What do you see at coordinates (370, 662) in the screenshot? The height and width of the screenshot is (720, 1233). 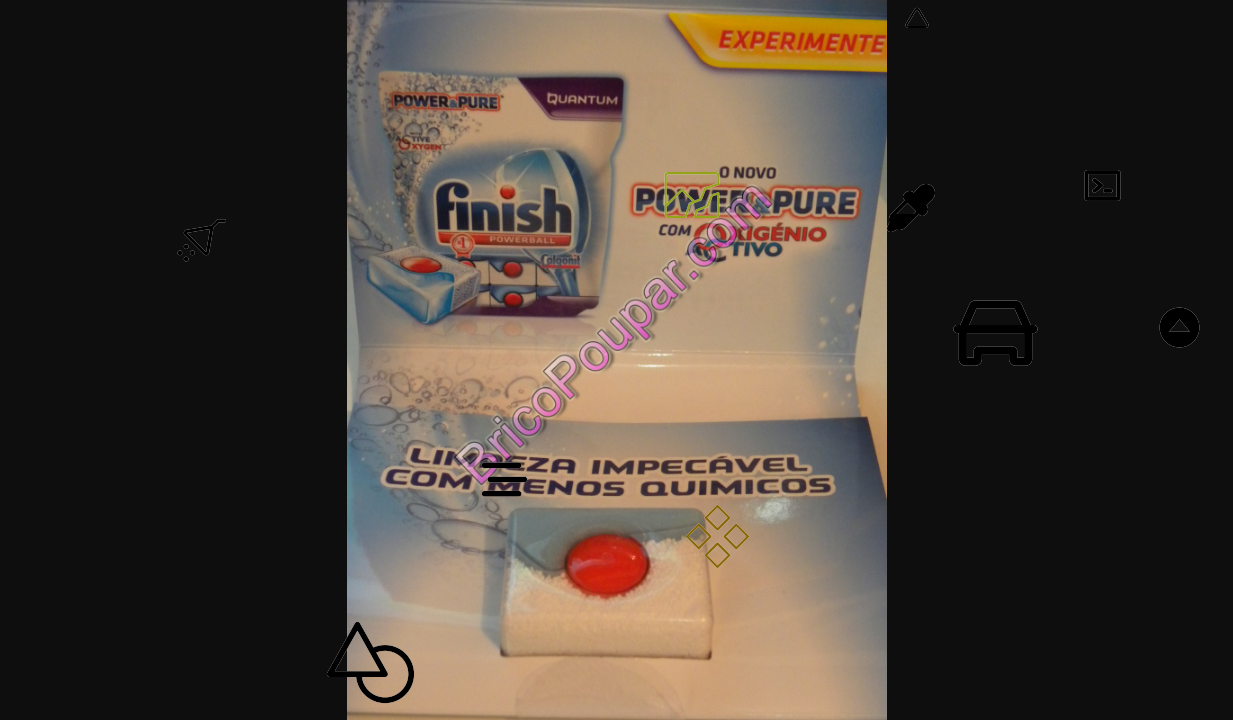 I see `access shape tools or drawing options` at bounding box center [370, 662].